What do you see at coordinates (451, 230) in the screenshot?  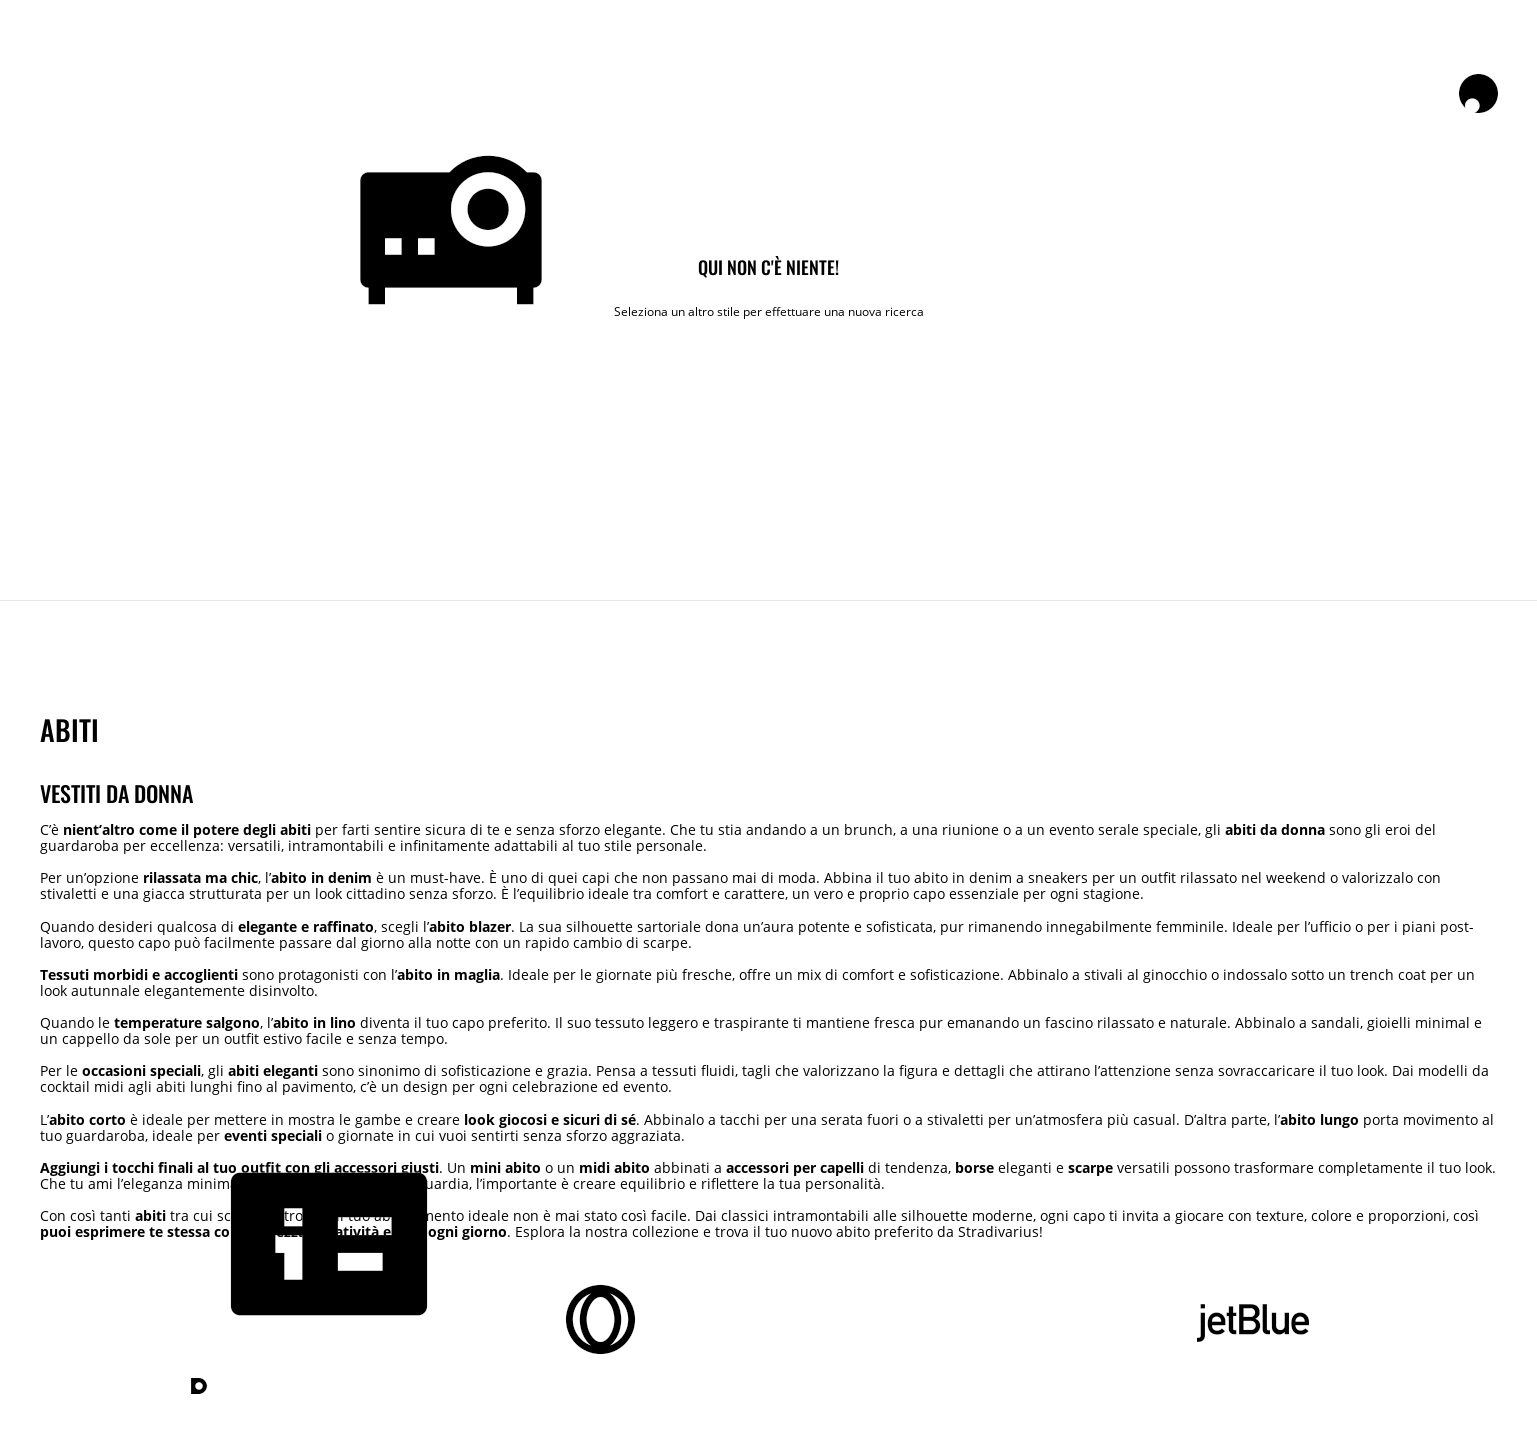 I see `start a presentation` at bounding box center [451, 230].